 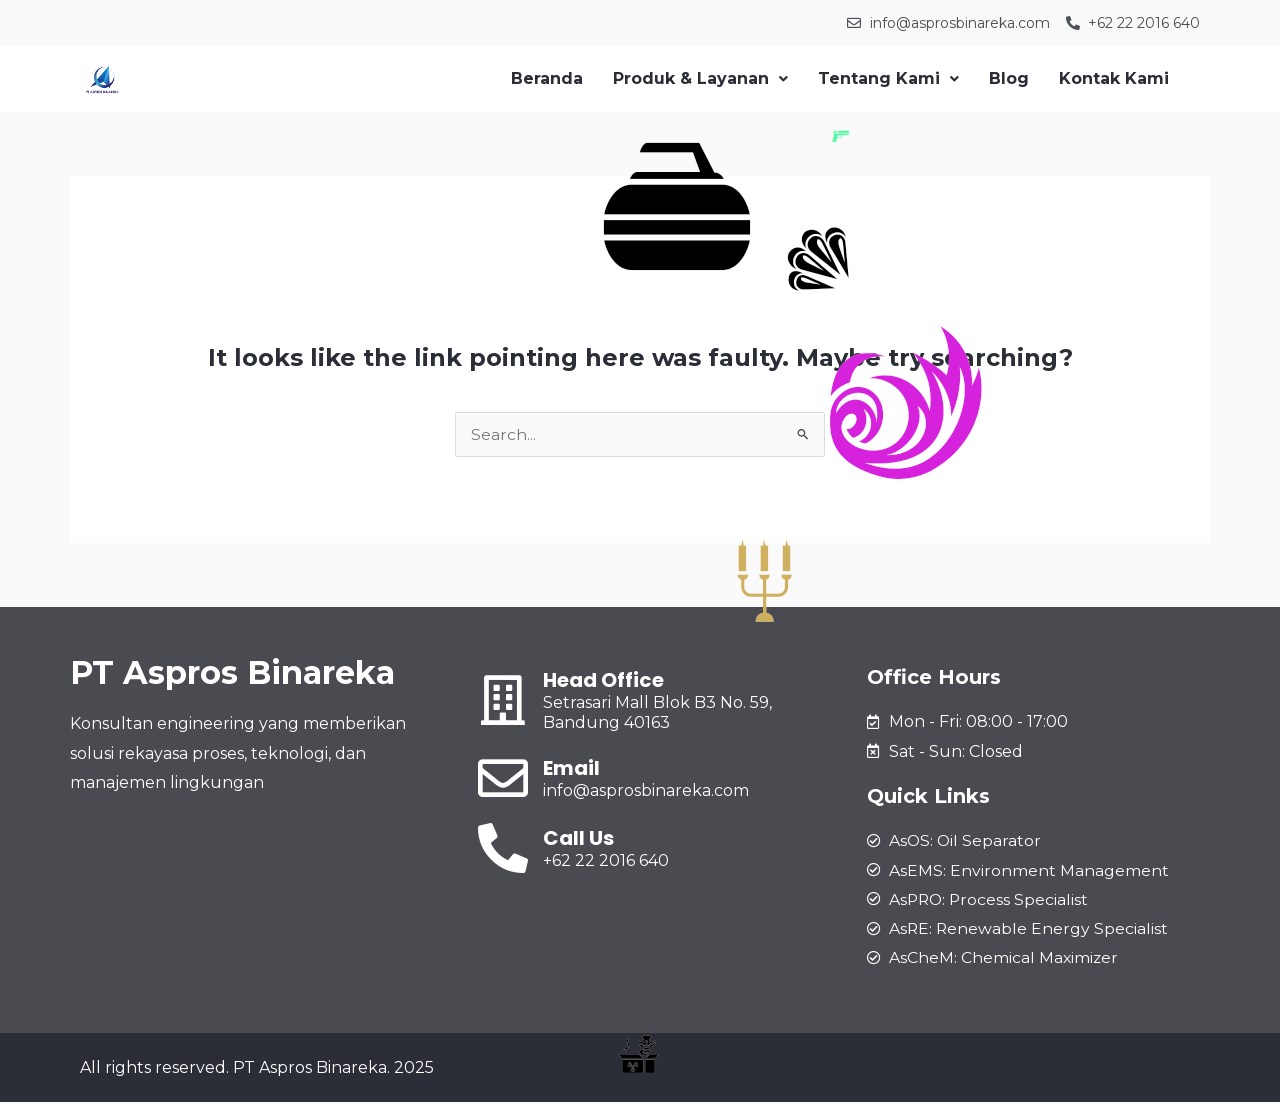 What do you see at coordinates (677, 197) in the screenshot?
I see `access curling game or sports content` at bounding box center [677, 197].